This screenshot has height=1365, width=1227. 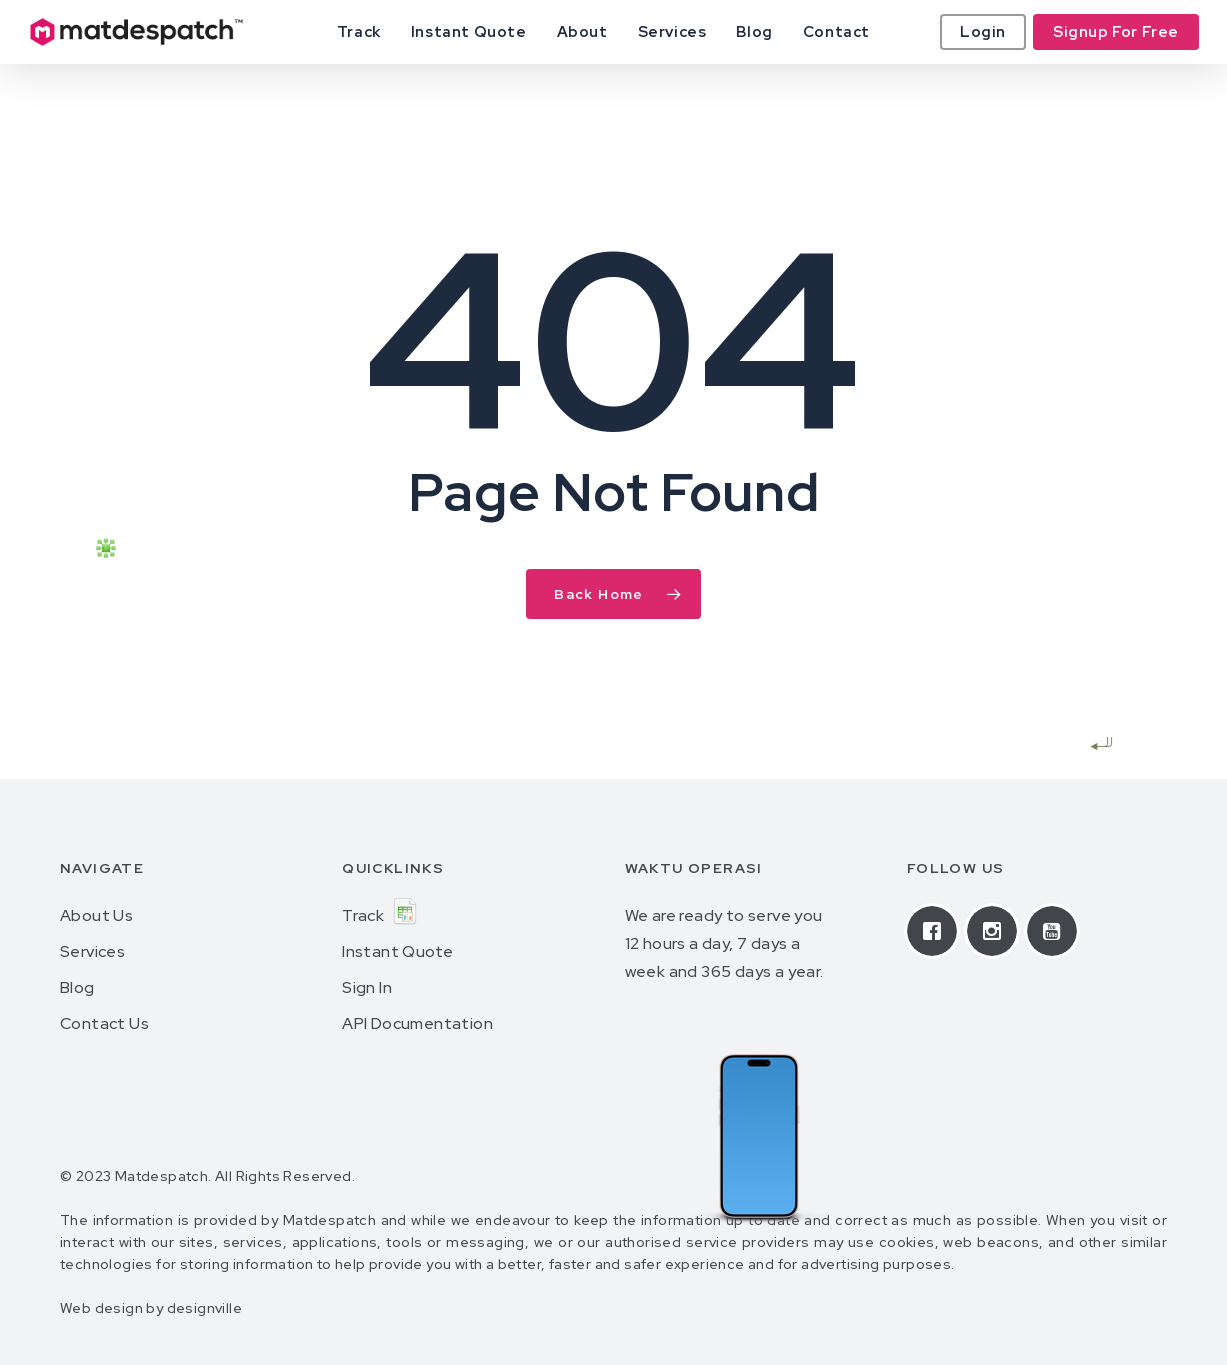 What do you see at coordinates (405, 911) in the screenshot?
I see `open a spreadsheet file` at bounding box center [405, 911].